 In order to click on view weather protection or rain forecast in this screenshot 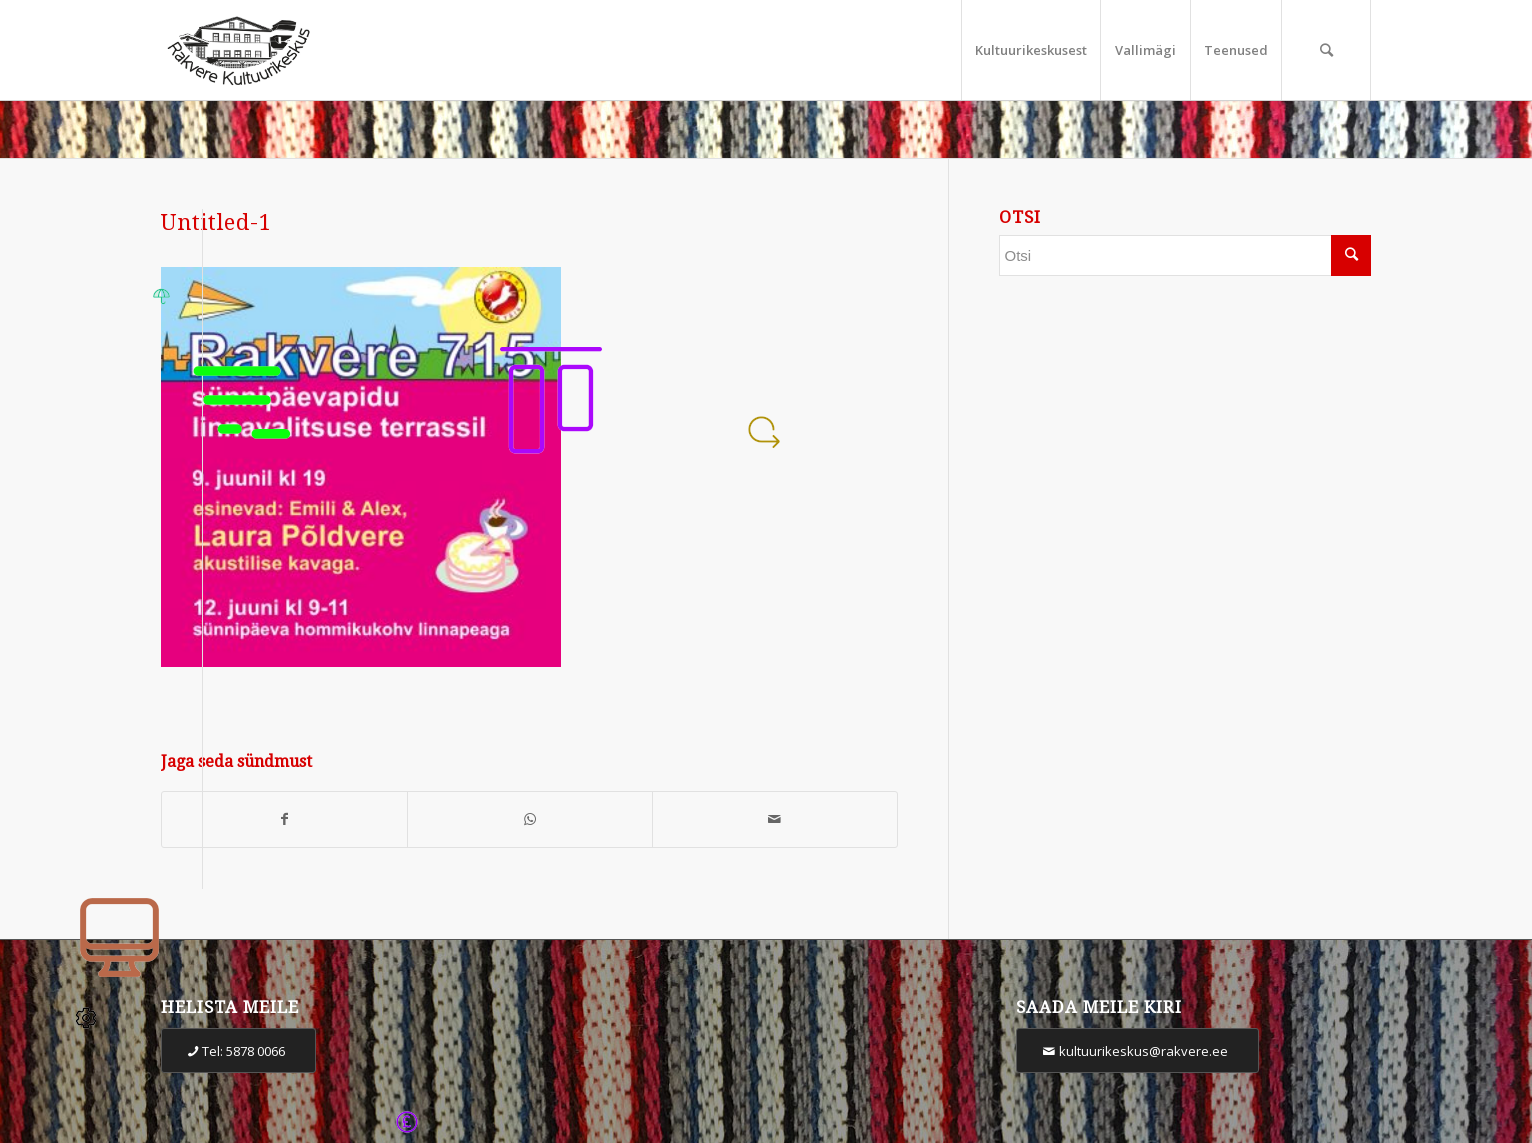, I will do `click(161, 296)`.